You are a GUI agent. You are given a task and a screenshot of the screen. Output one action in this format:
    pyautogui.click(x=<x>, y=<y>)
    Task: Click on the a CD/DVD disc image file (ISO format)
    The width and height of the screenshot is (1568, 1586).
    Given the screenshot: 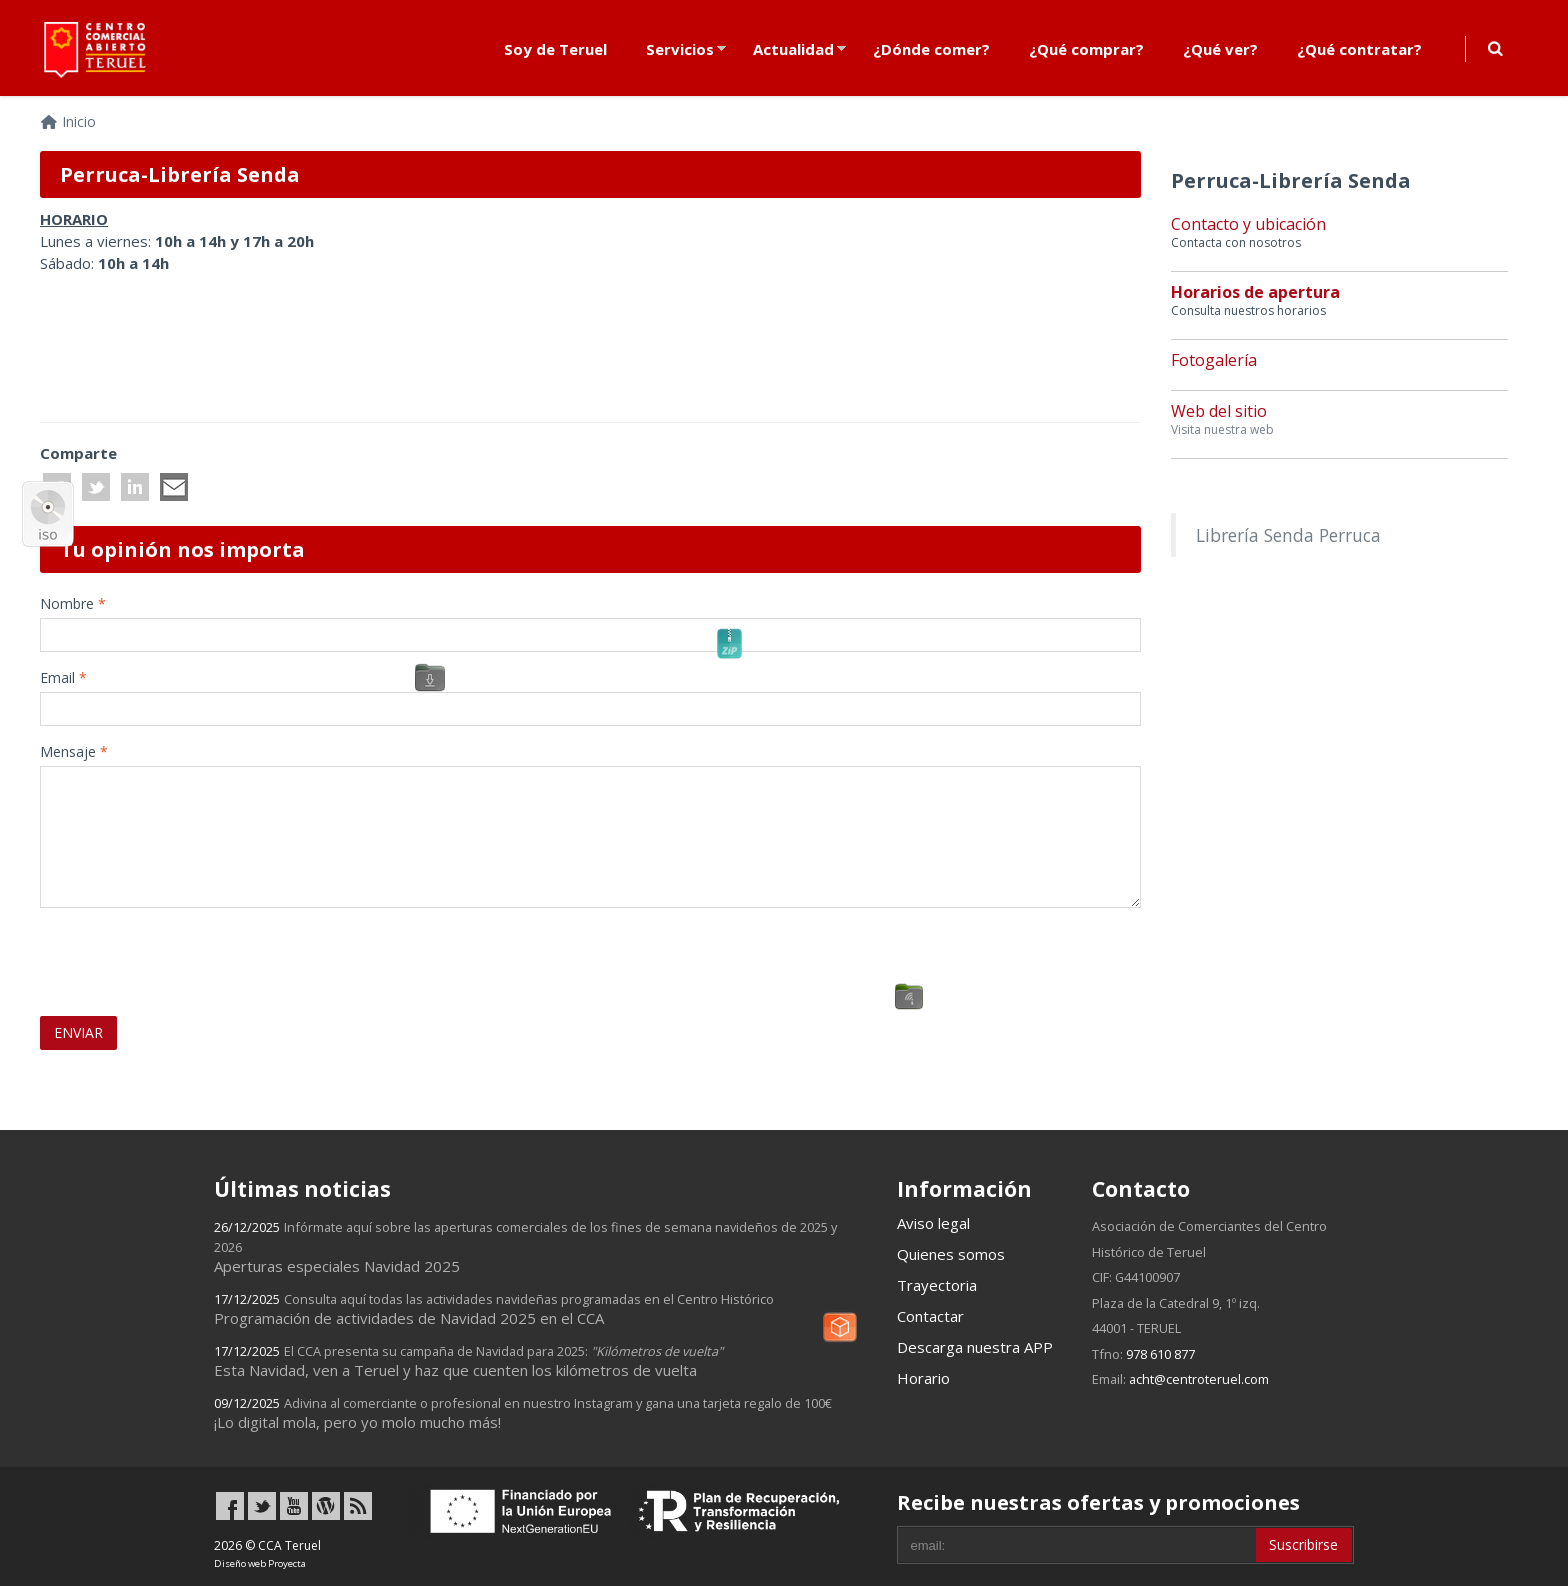 What is the action you would take?
    pyautogui.click(x=48, y=514)
    